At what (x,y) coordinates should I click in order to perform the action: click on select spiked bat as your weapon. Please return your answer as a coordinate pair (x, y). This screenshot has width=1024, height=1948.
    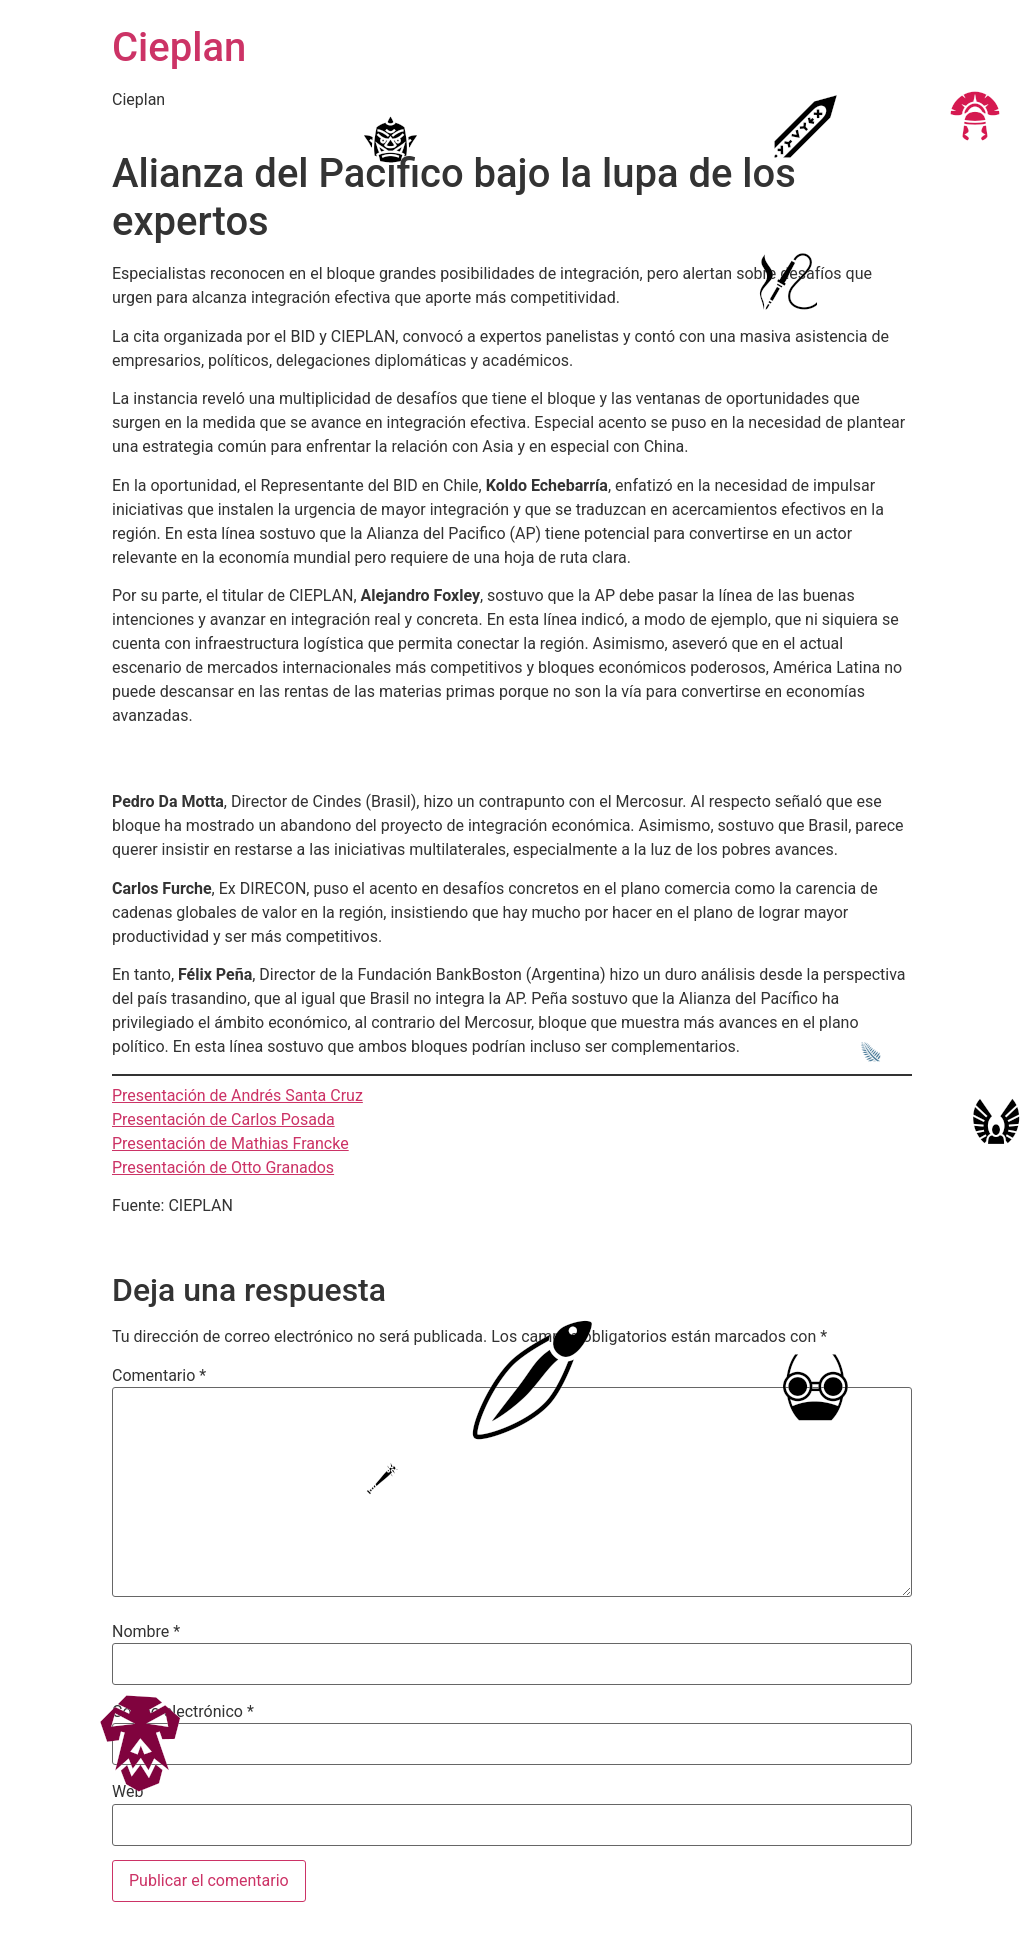
    Looking at the image, I should click on (382, 1478).